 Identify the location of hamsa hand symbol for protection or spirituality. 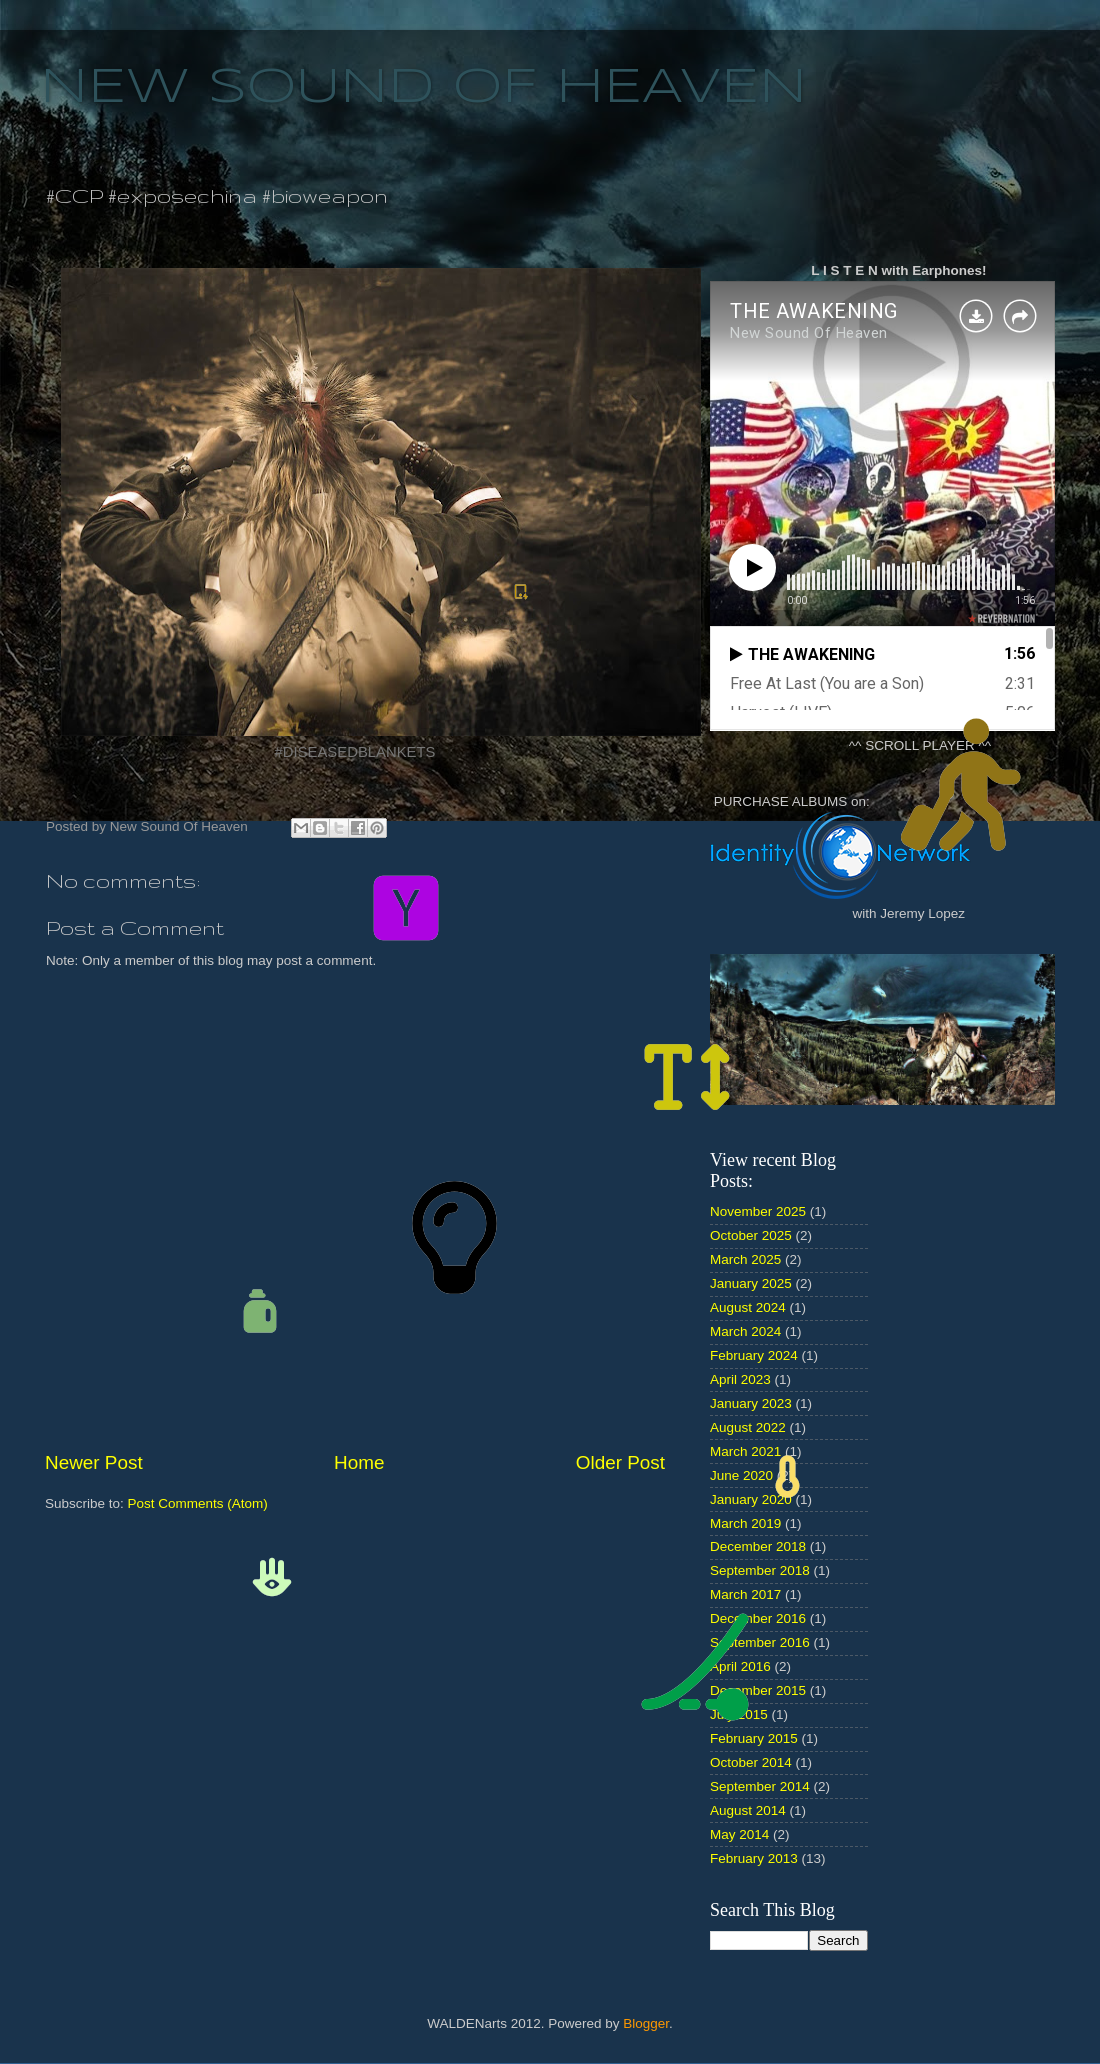
(272, 1577).